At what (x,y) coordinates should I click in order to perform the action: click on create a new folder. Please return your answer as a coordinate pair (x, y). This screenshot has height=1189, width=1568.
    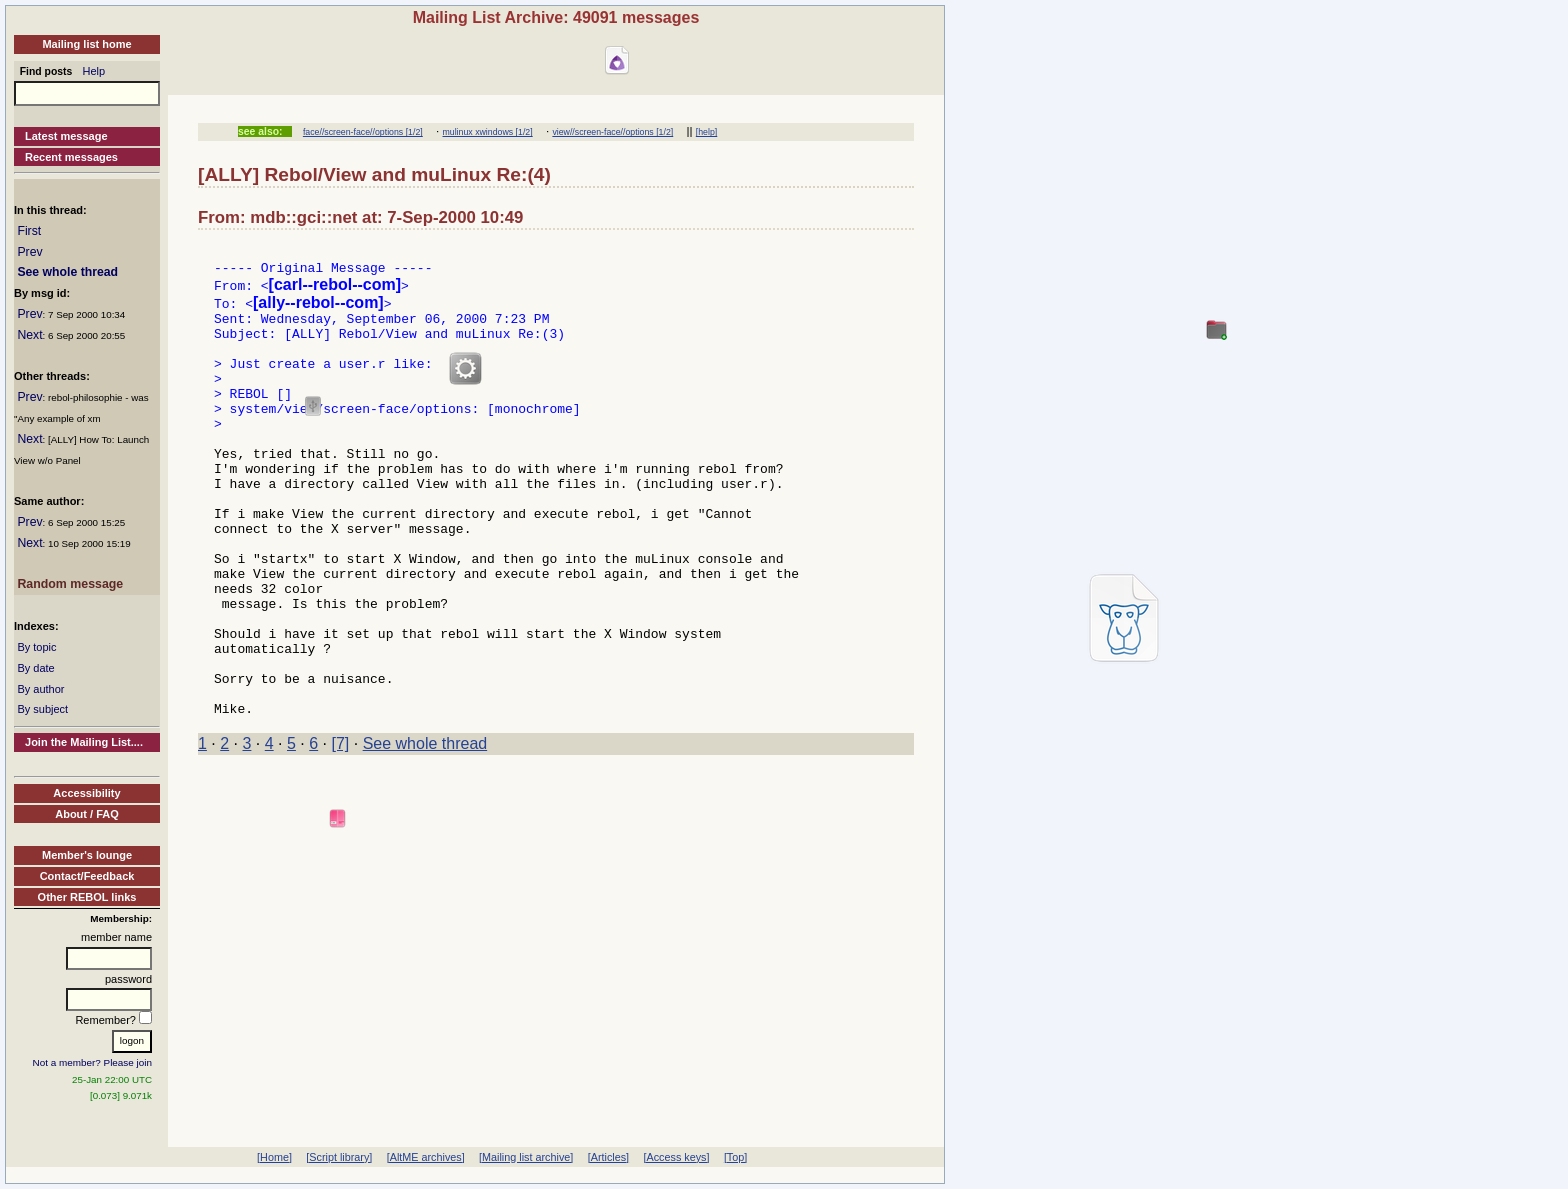
    Looking at the image, I should click on (1216, 329).